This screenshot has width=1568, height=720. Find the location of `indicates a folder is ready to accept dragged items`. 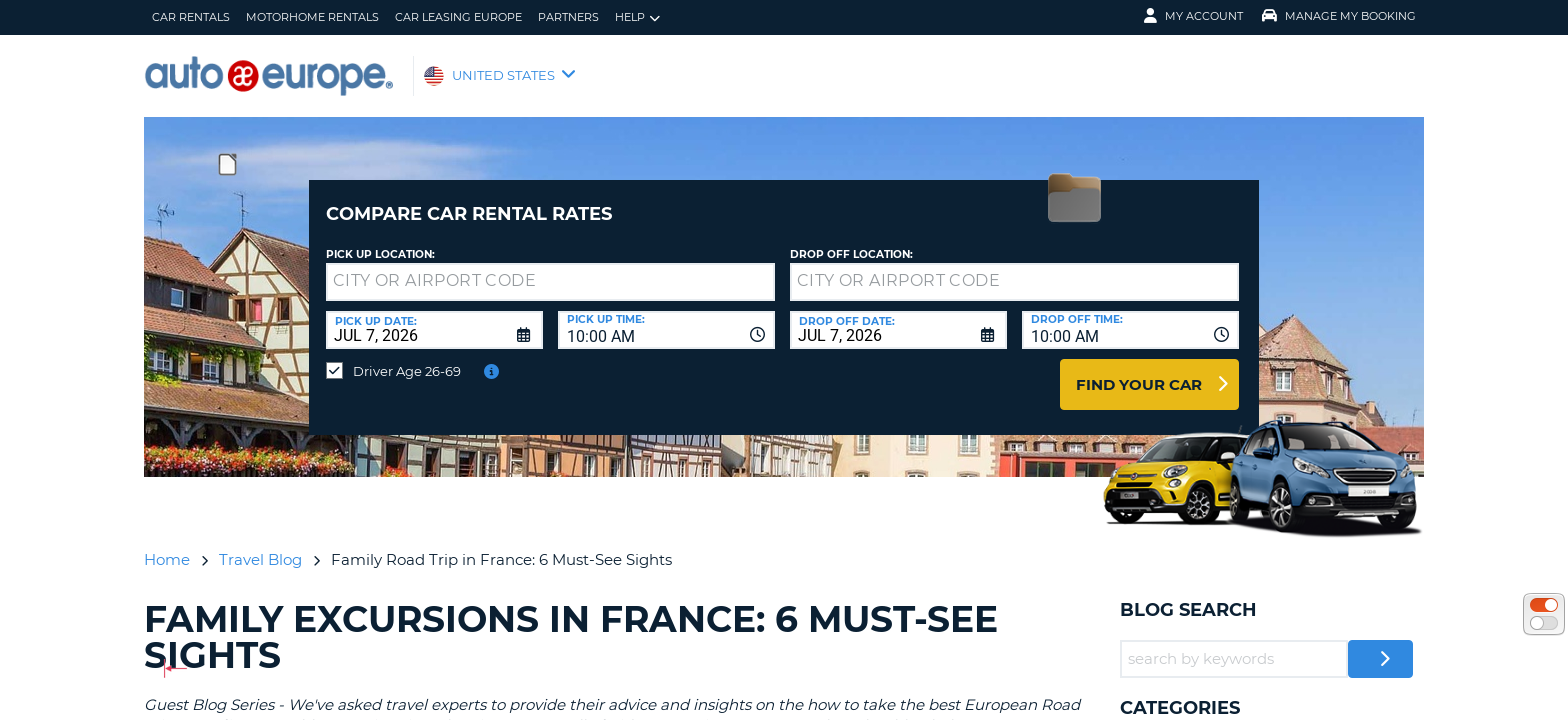

indicates a folder is ready to accept dragged items is located at coordinates (1074, 197).